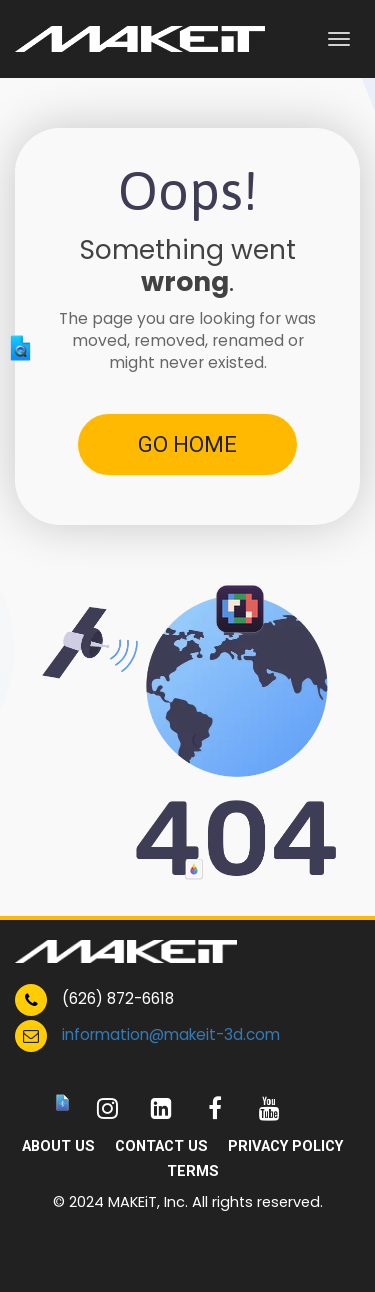 The height and width of the screenshot is (1292, 375). I want to click on a generic video file, so click(20, 348).